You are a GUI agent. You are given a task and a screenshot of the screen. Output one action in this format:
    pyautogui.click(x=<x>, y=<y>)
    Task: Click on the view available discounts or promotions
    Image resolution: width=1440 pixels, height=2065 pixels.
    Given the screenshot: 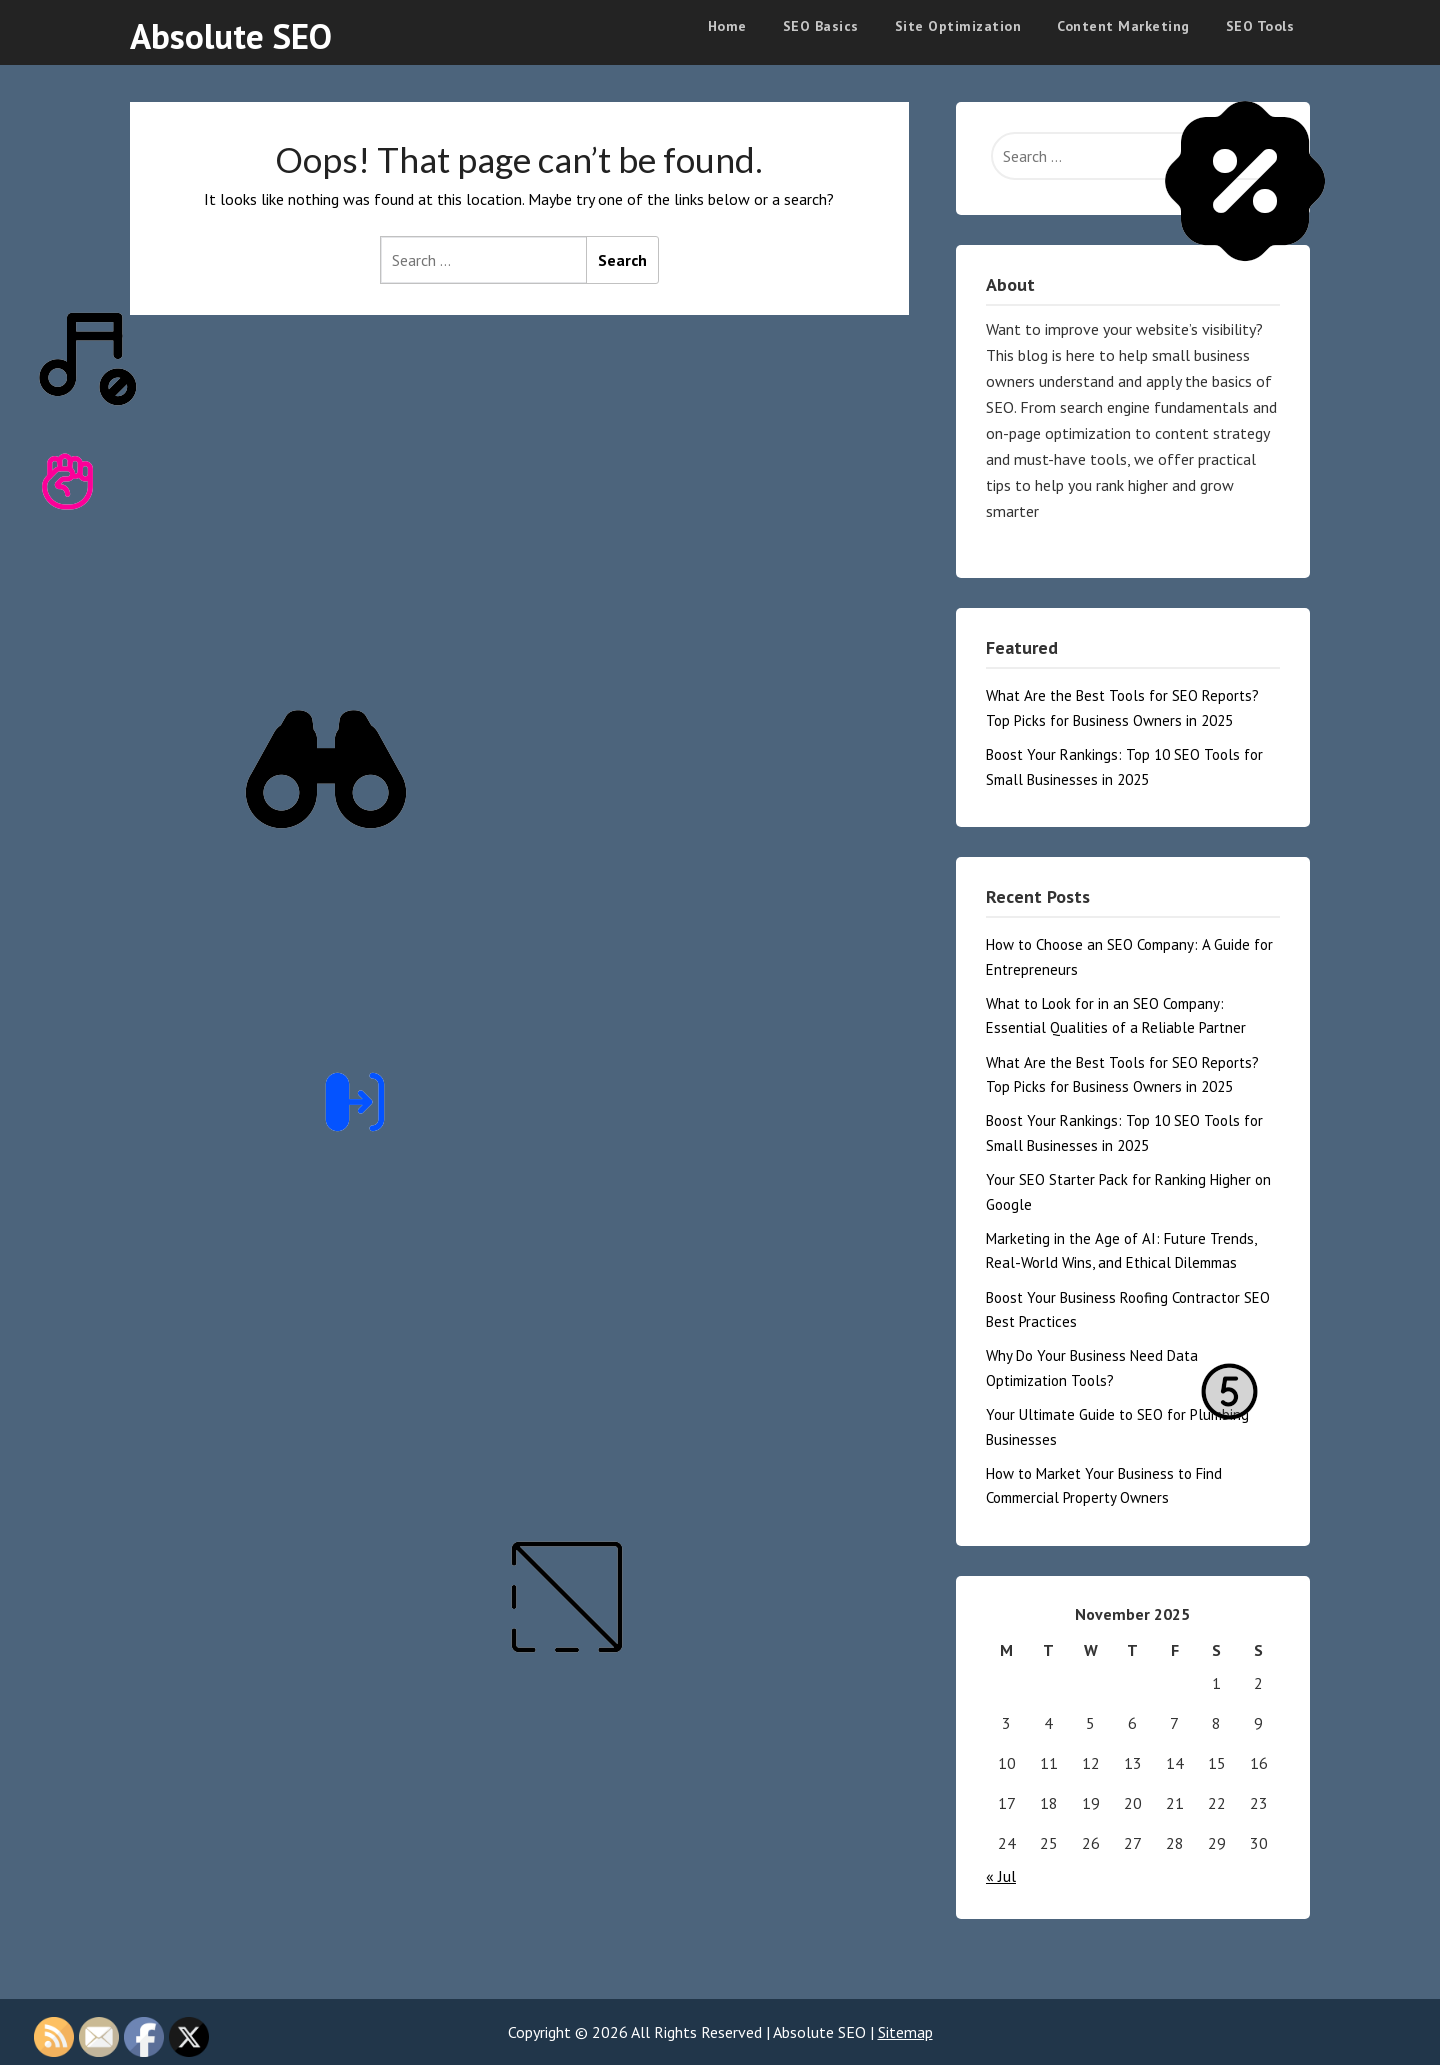 What is the action you would take?
    pyautogui.click(x=1245, y=181)
    